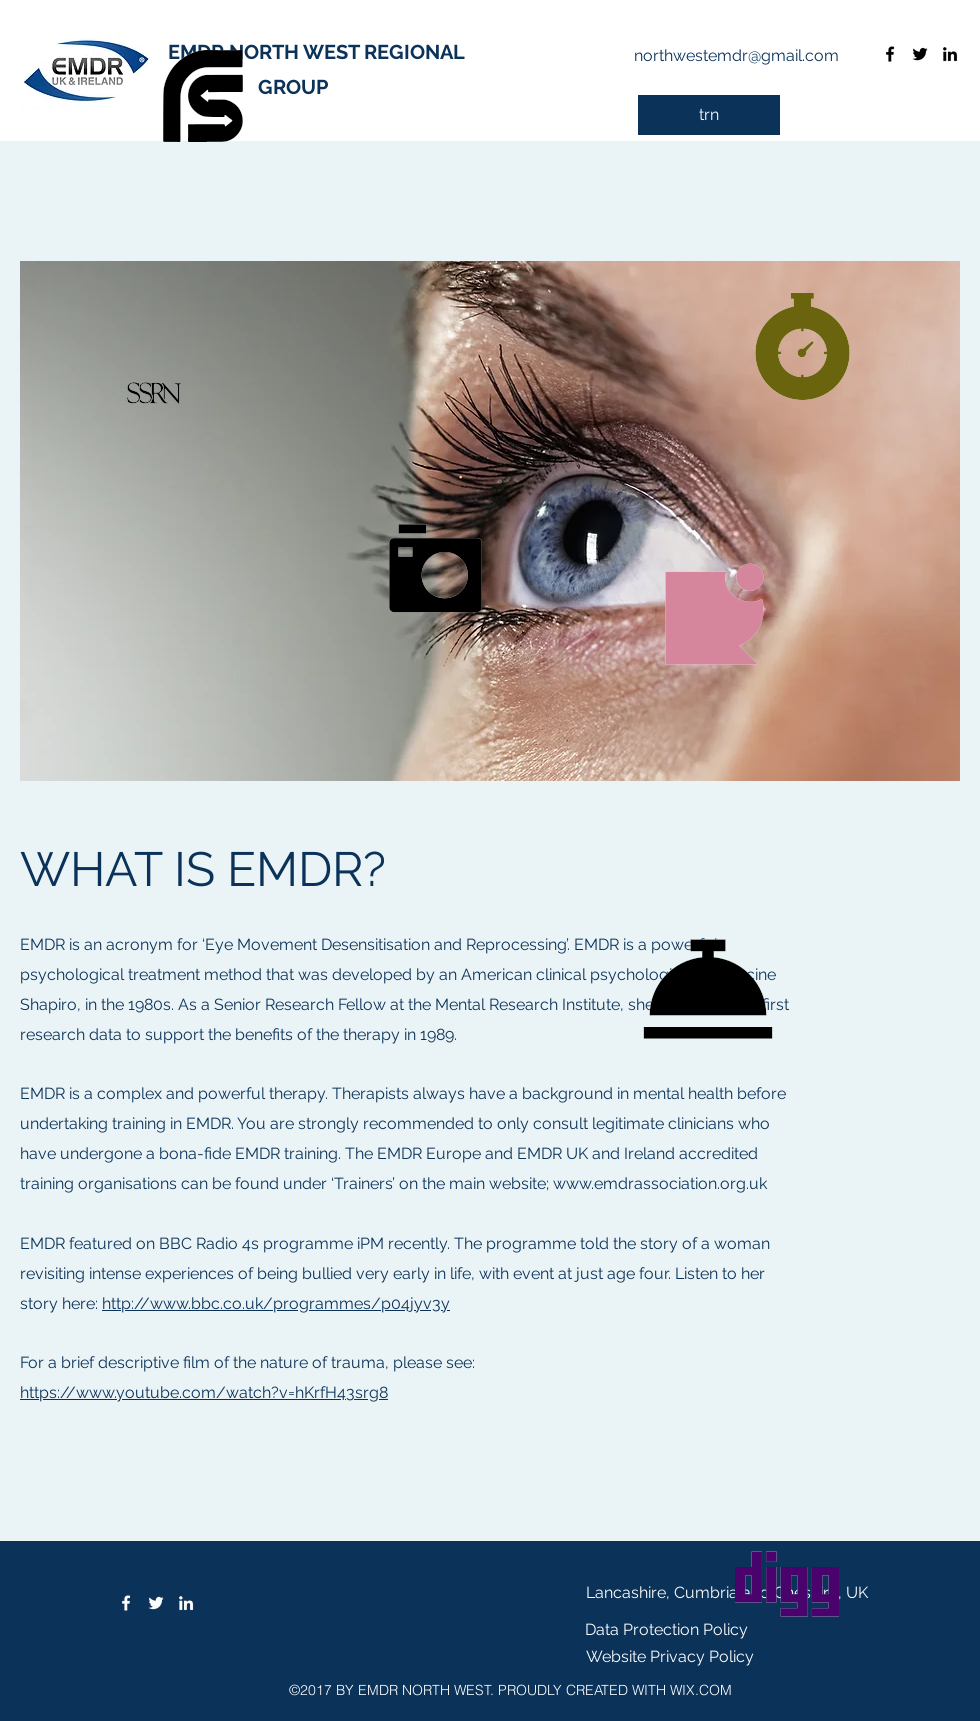 This screenshot has width=980, height=1721. I want to click on visit SSRN academic research repository, so click(154, 393).